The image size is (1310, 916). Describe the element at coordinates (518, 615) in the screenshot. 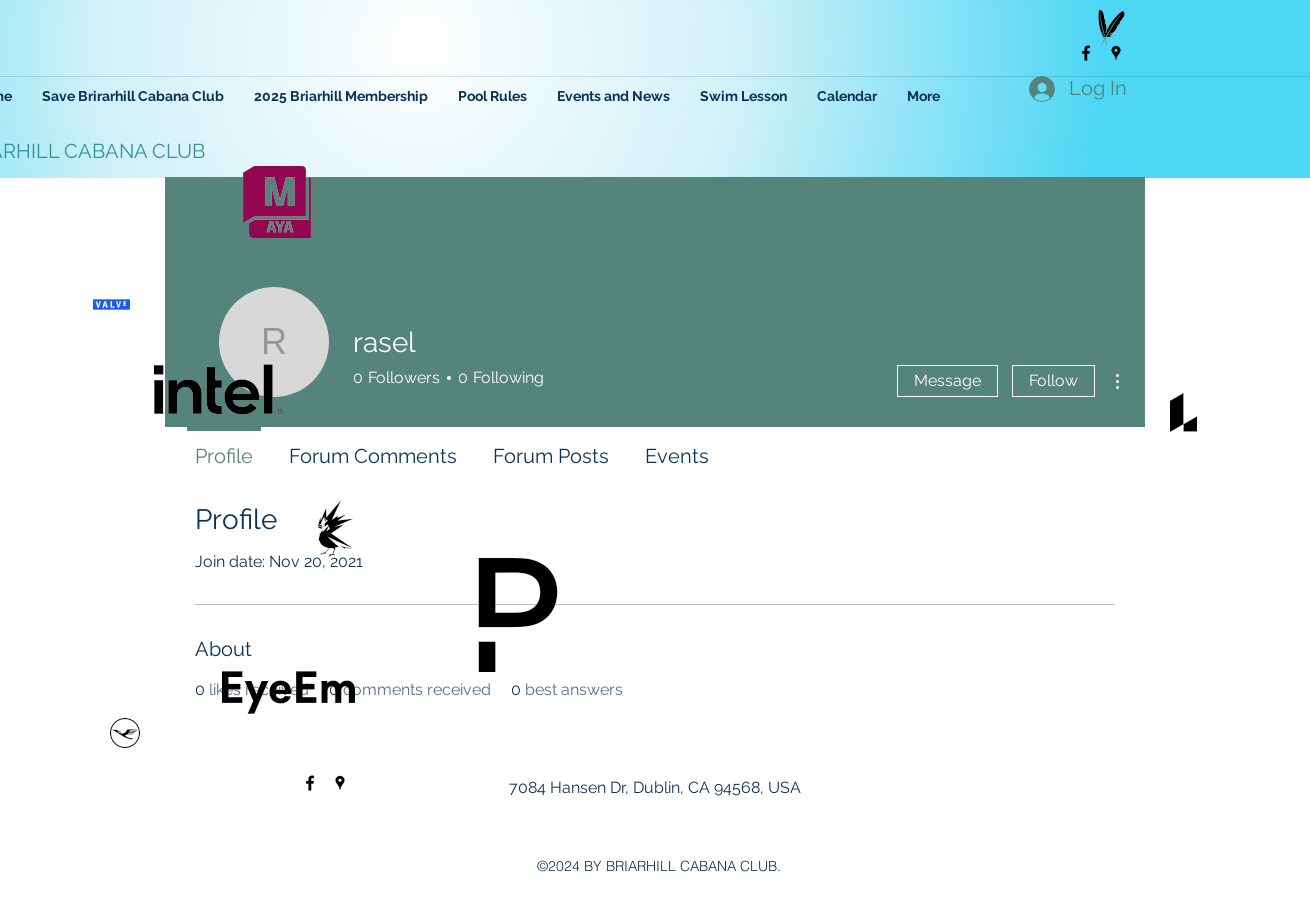

I see `open PagerDuty incident management app` at that location.